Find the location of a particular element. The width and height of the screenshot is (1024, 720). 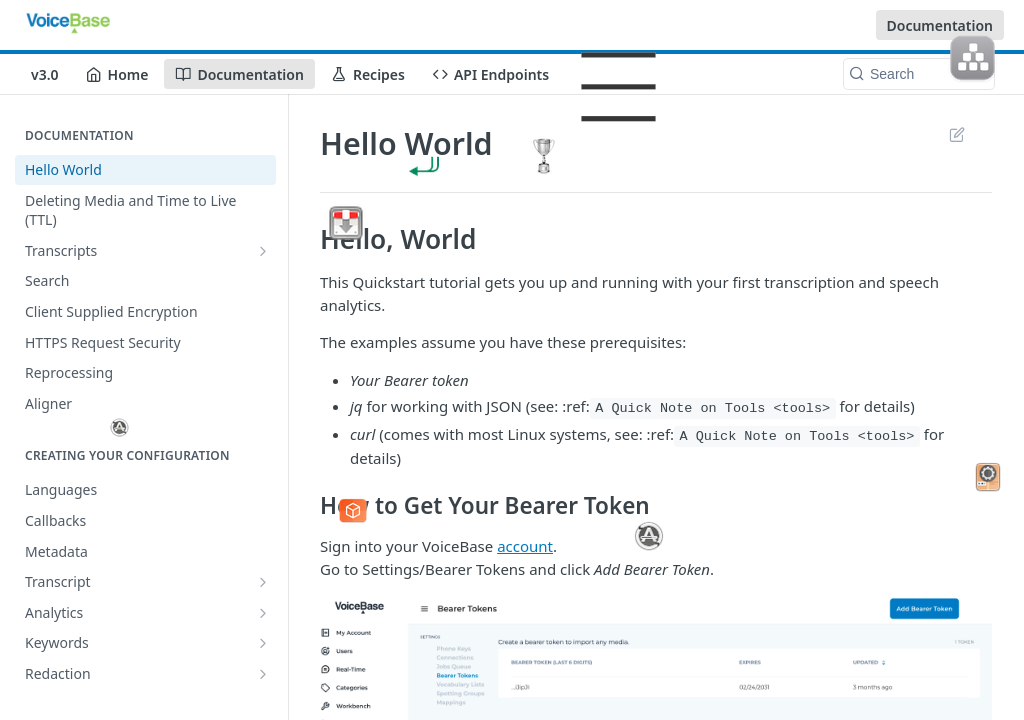

open Transmission BitTorrent client is located at coordinates (346, 223).